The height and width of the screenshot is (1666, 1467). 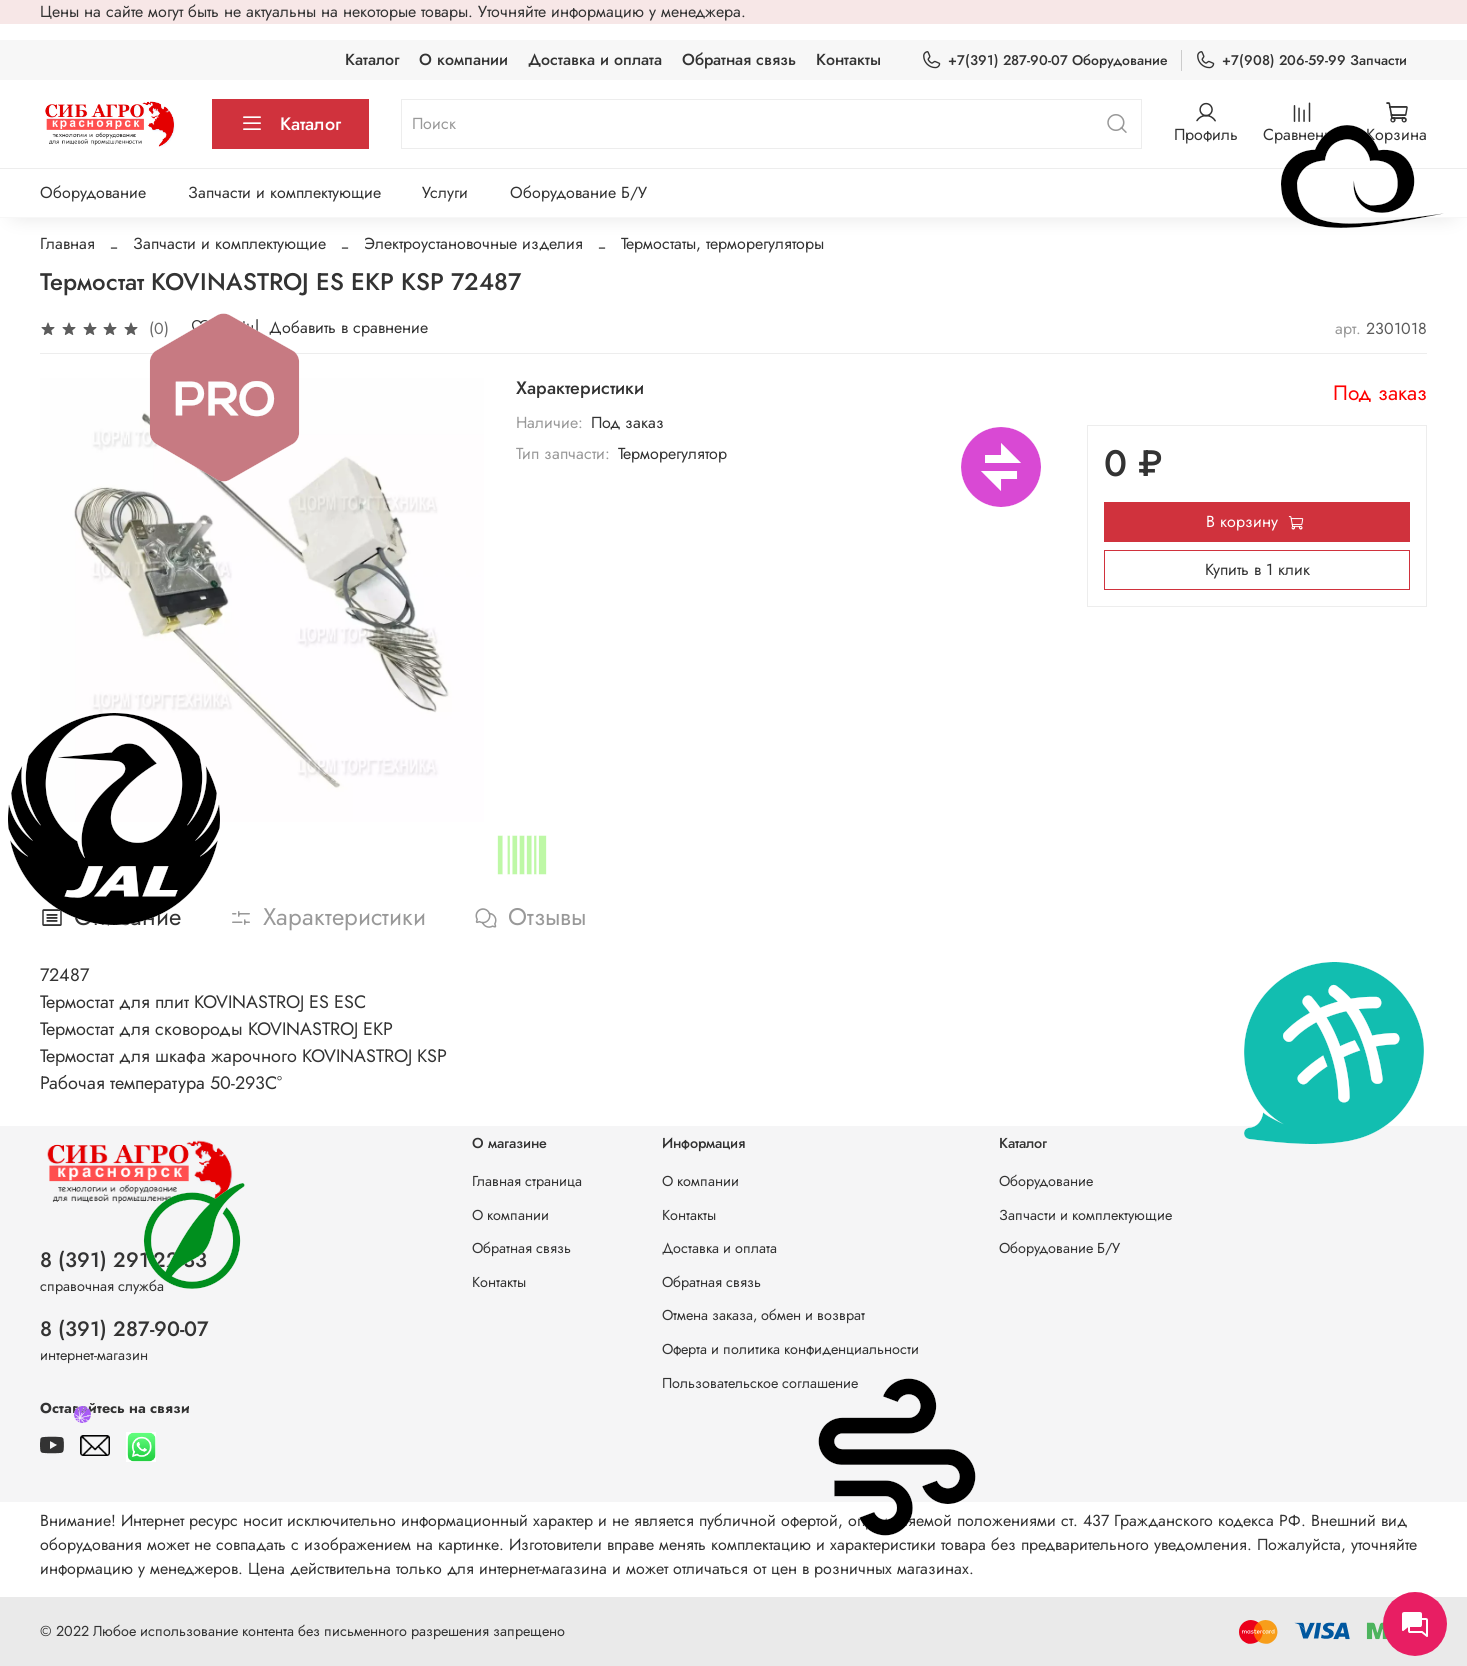 What do you see at coordinates (897, 1457) in the screenshot?
I see `indicates windy weather conditions` at bounding box center [897, 1457].